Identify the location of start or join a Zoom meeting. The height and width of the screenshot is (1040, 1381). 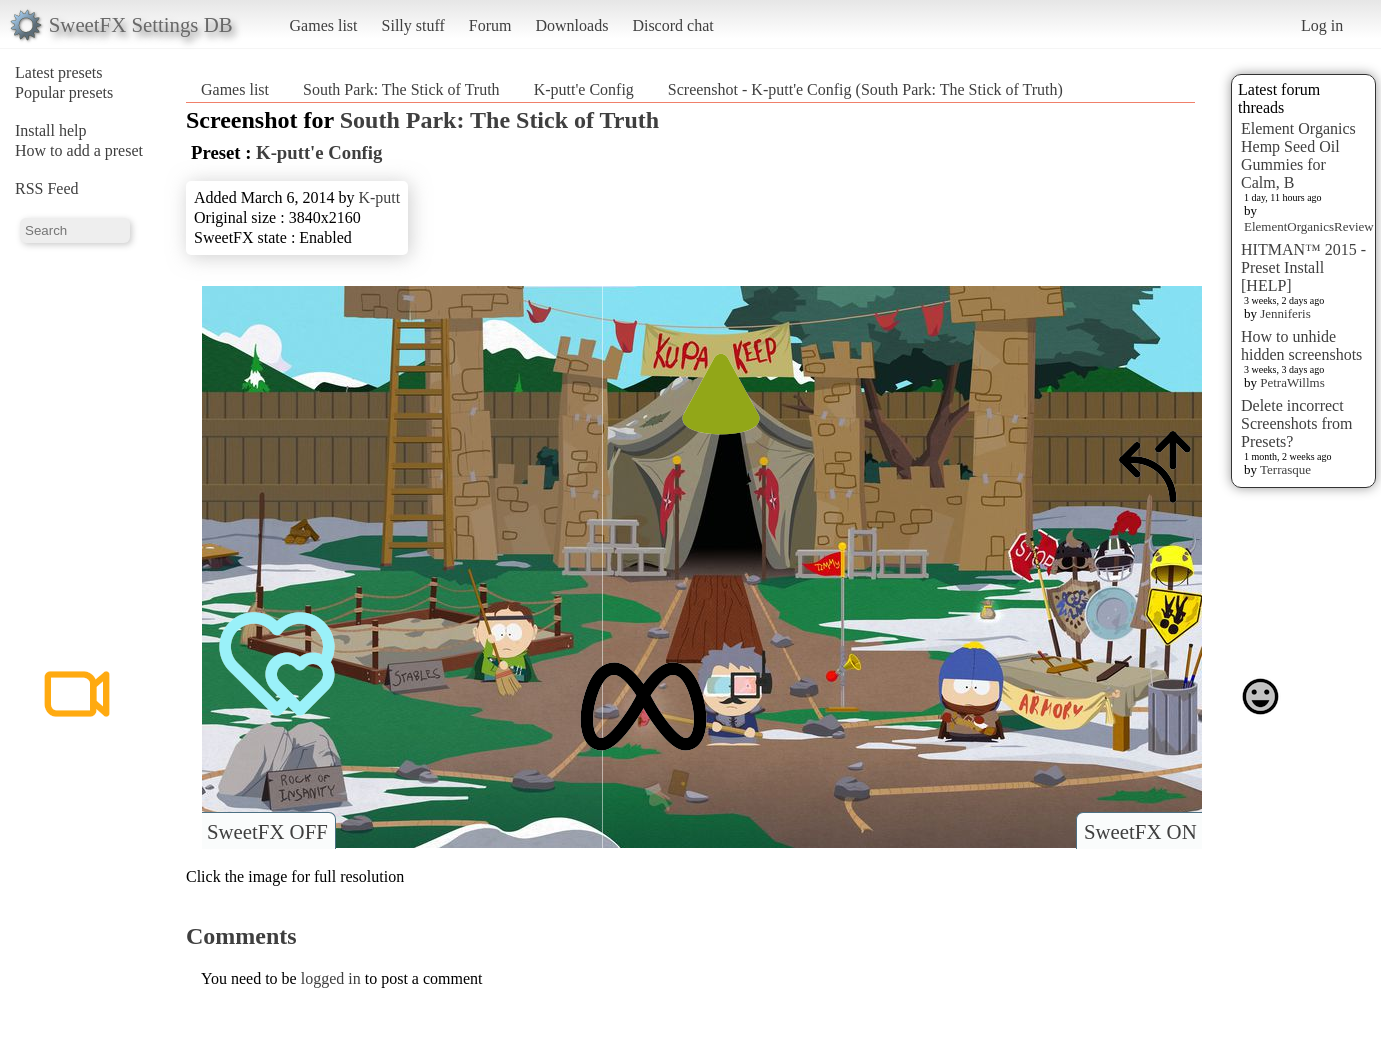
(77, 694).